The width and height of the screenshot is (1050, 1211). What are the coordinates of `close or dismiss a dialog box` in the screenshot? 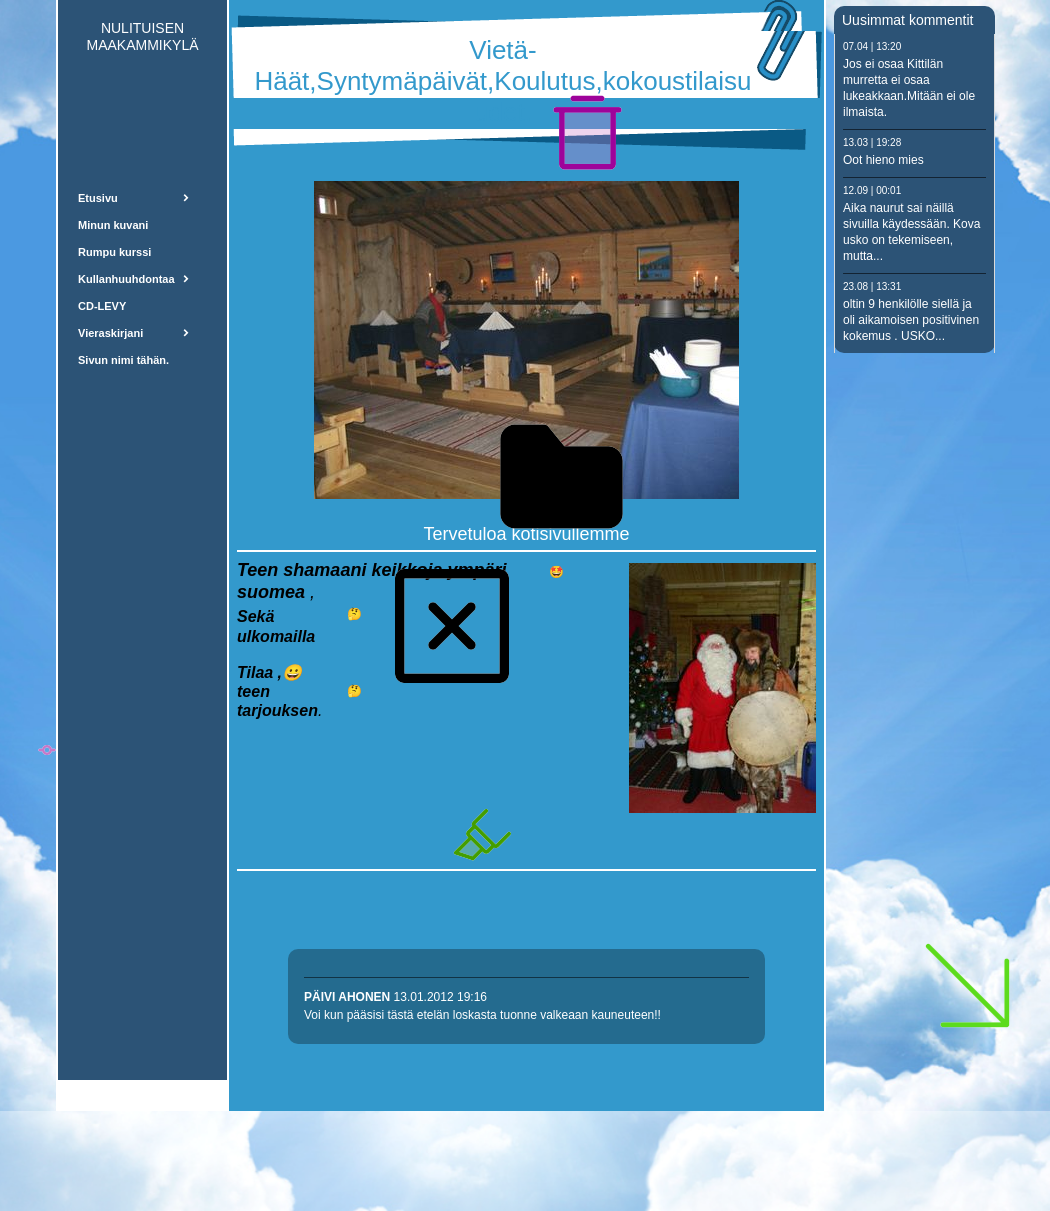 It's located at (452, 626).